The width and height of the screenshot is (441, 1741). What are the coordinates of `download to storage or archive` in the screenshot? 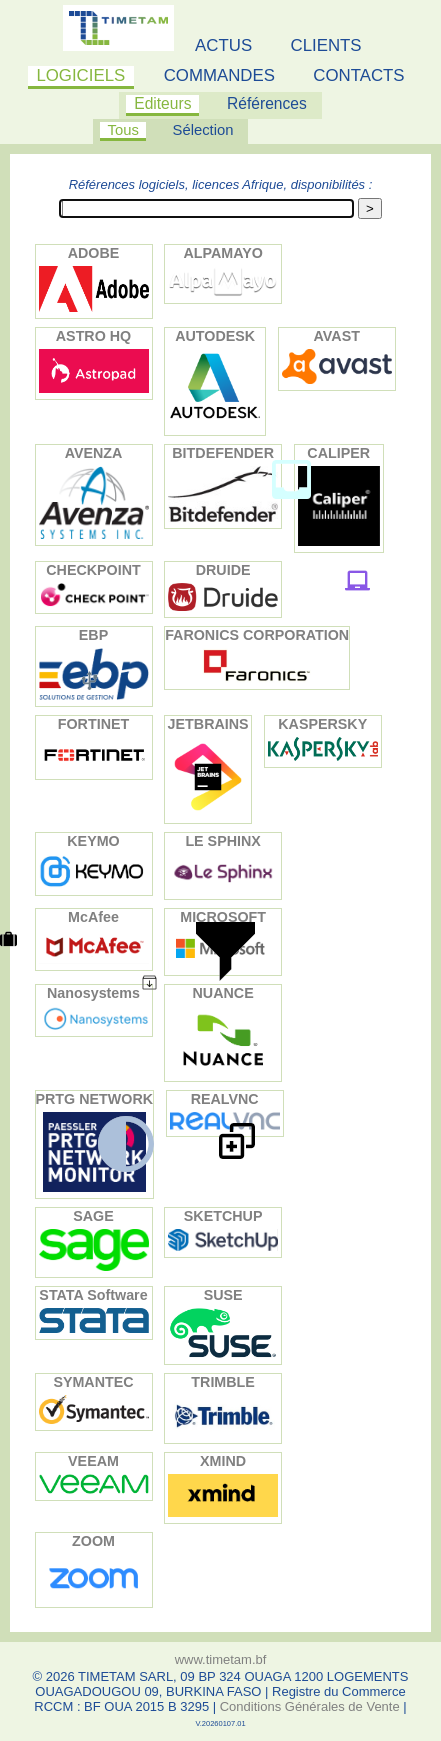 It's located at (149, 982).